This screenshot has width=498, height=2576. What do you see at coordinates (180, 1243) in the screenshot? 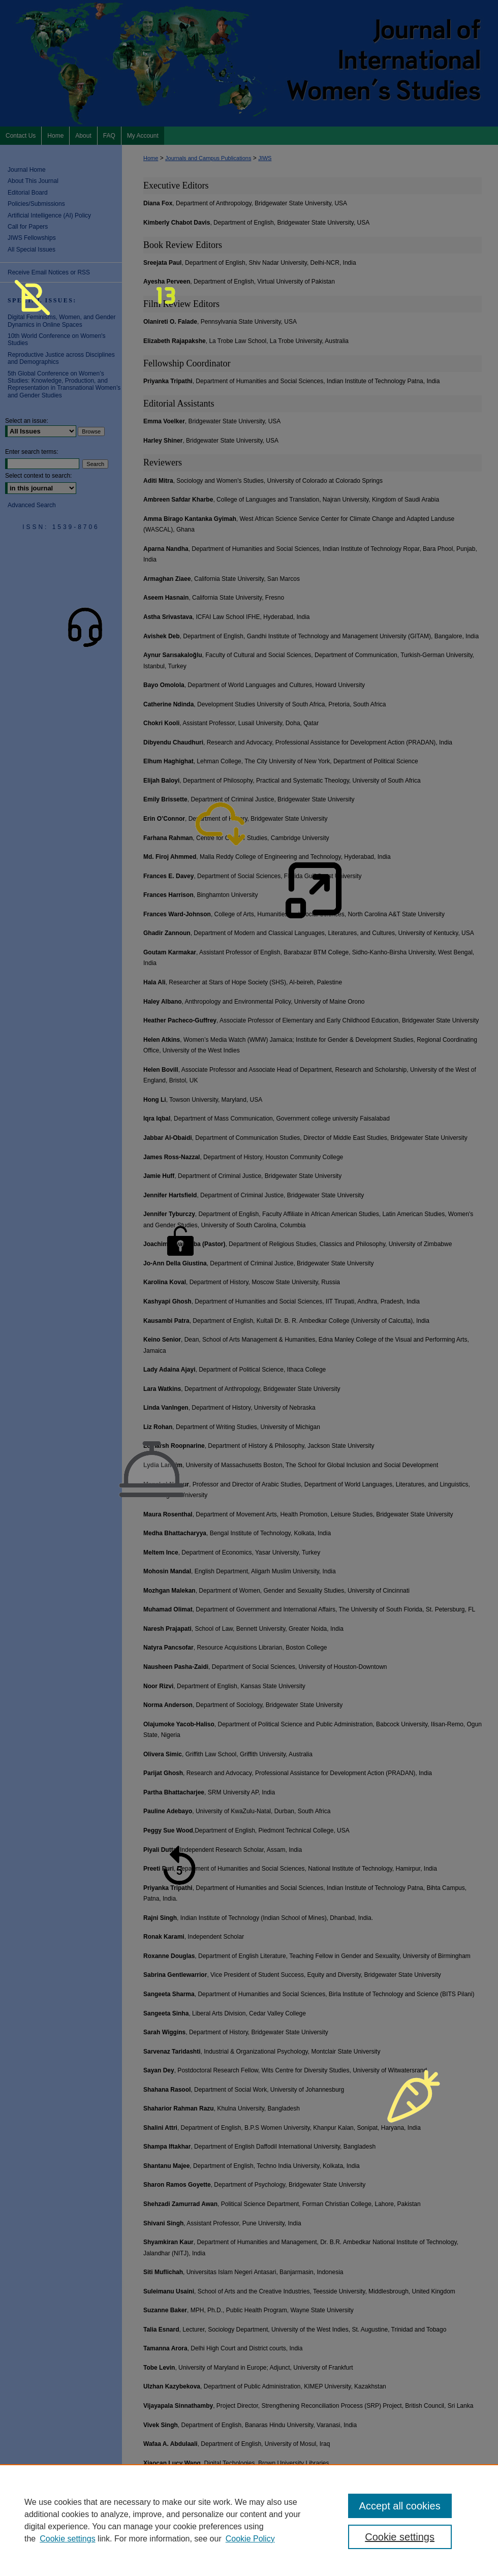
I see `unlocked or unsecured state` at bounding box center [180, 1243].